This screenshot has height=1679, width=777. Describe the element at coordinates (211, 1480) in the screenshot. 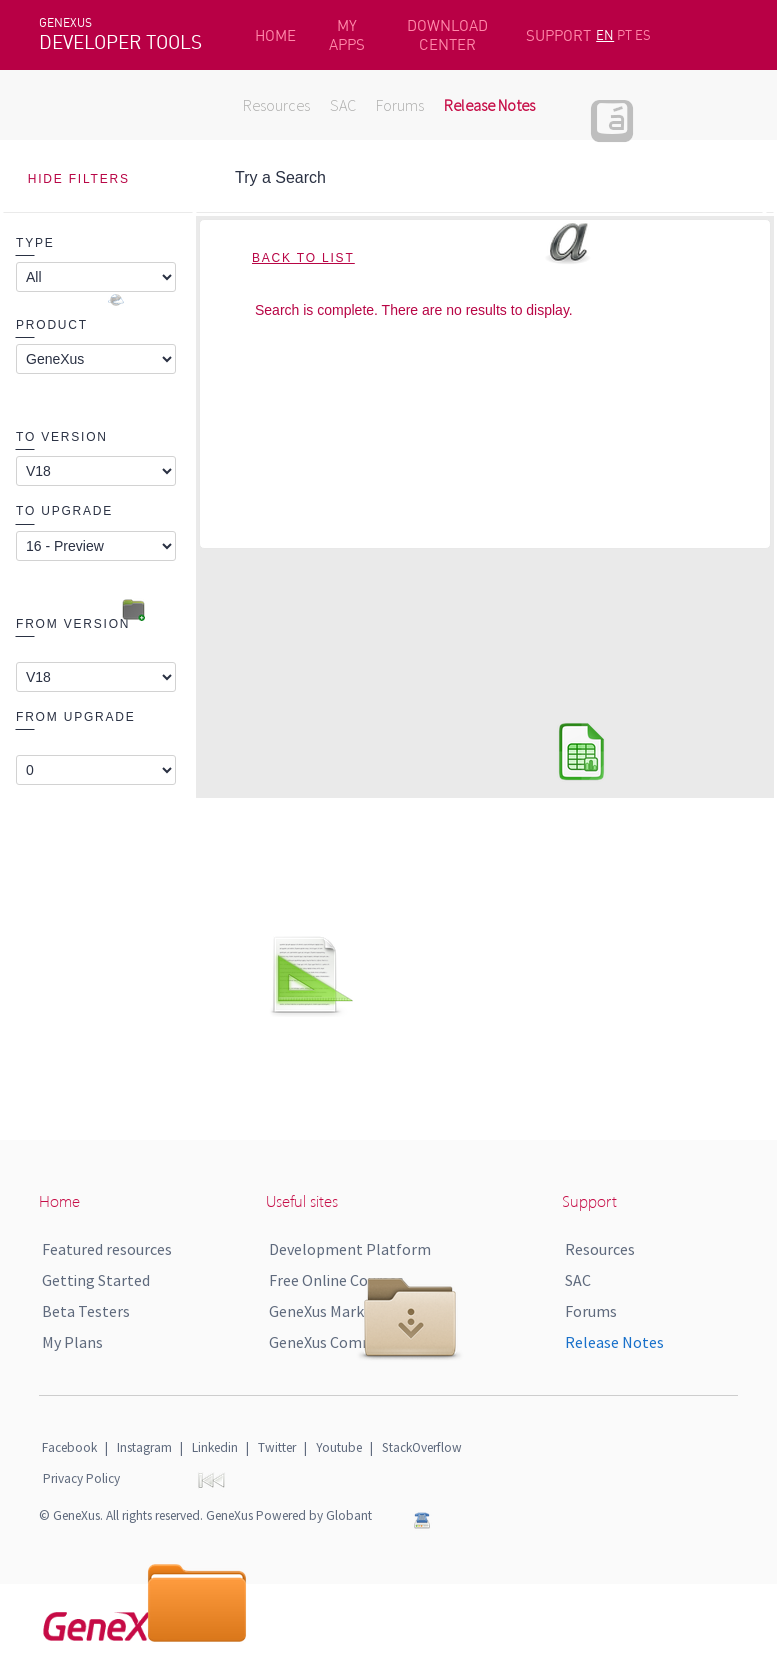

I see `skip to previous track` at that location.